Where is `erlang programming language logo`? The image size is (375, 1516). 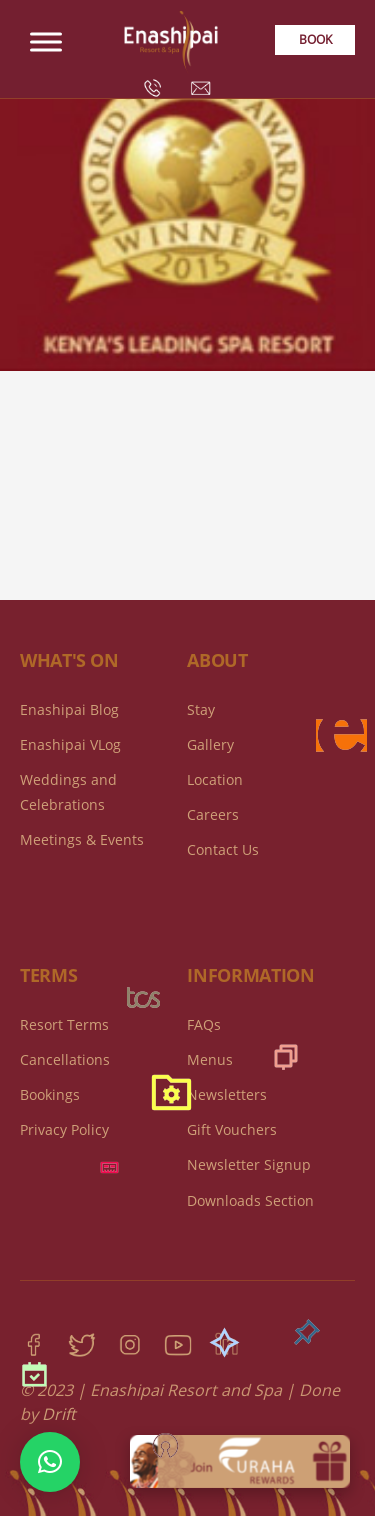 erlang programming language logo is located at coordinates (341, 735).